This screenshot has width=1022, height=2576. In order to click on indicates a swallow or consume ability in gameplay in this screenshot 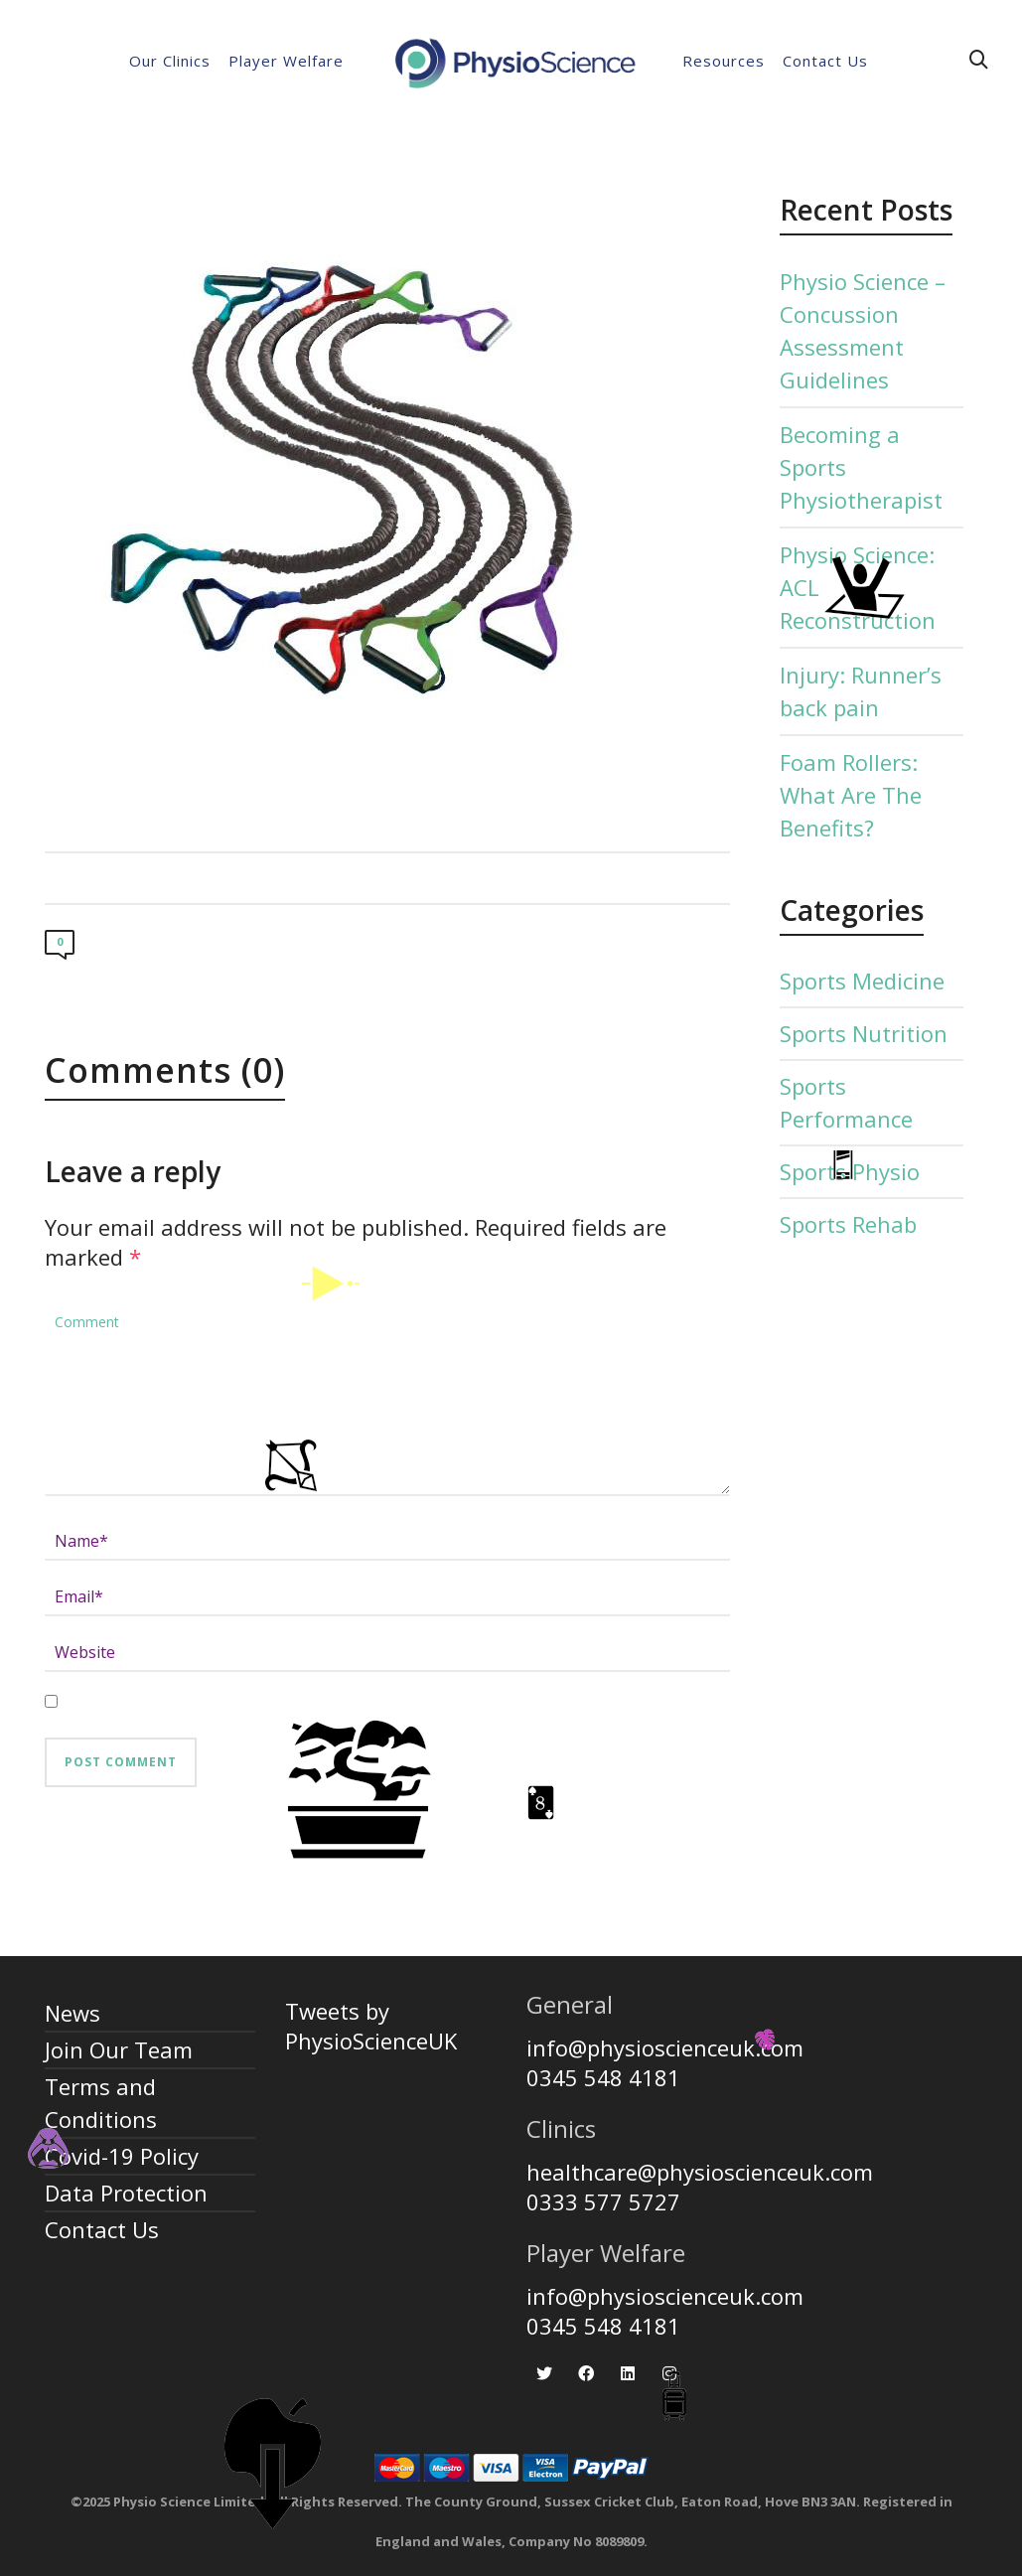, I will do `click(48, 2148)`.